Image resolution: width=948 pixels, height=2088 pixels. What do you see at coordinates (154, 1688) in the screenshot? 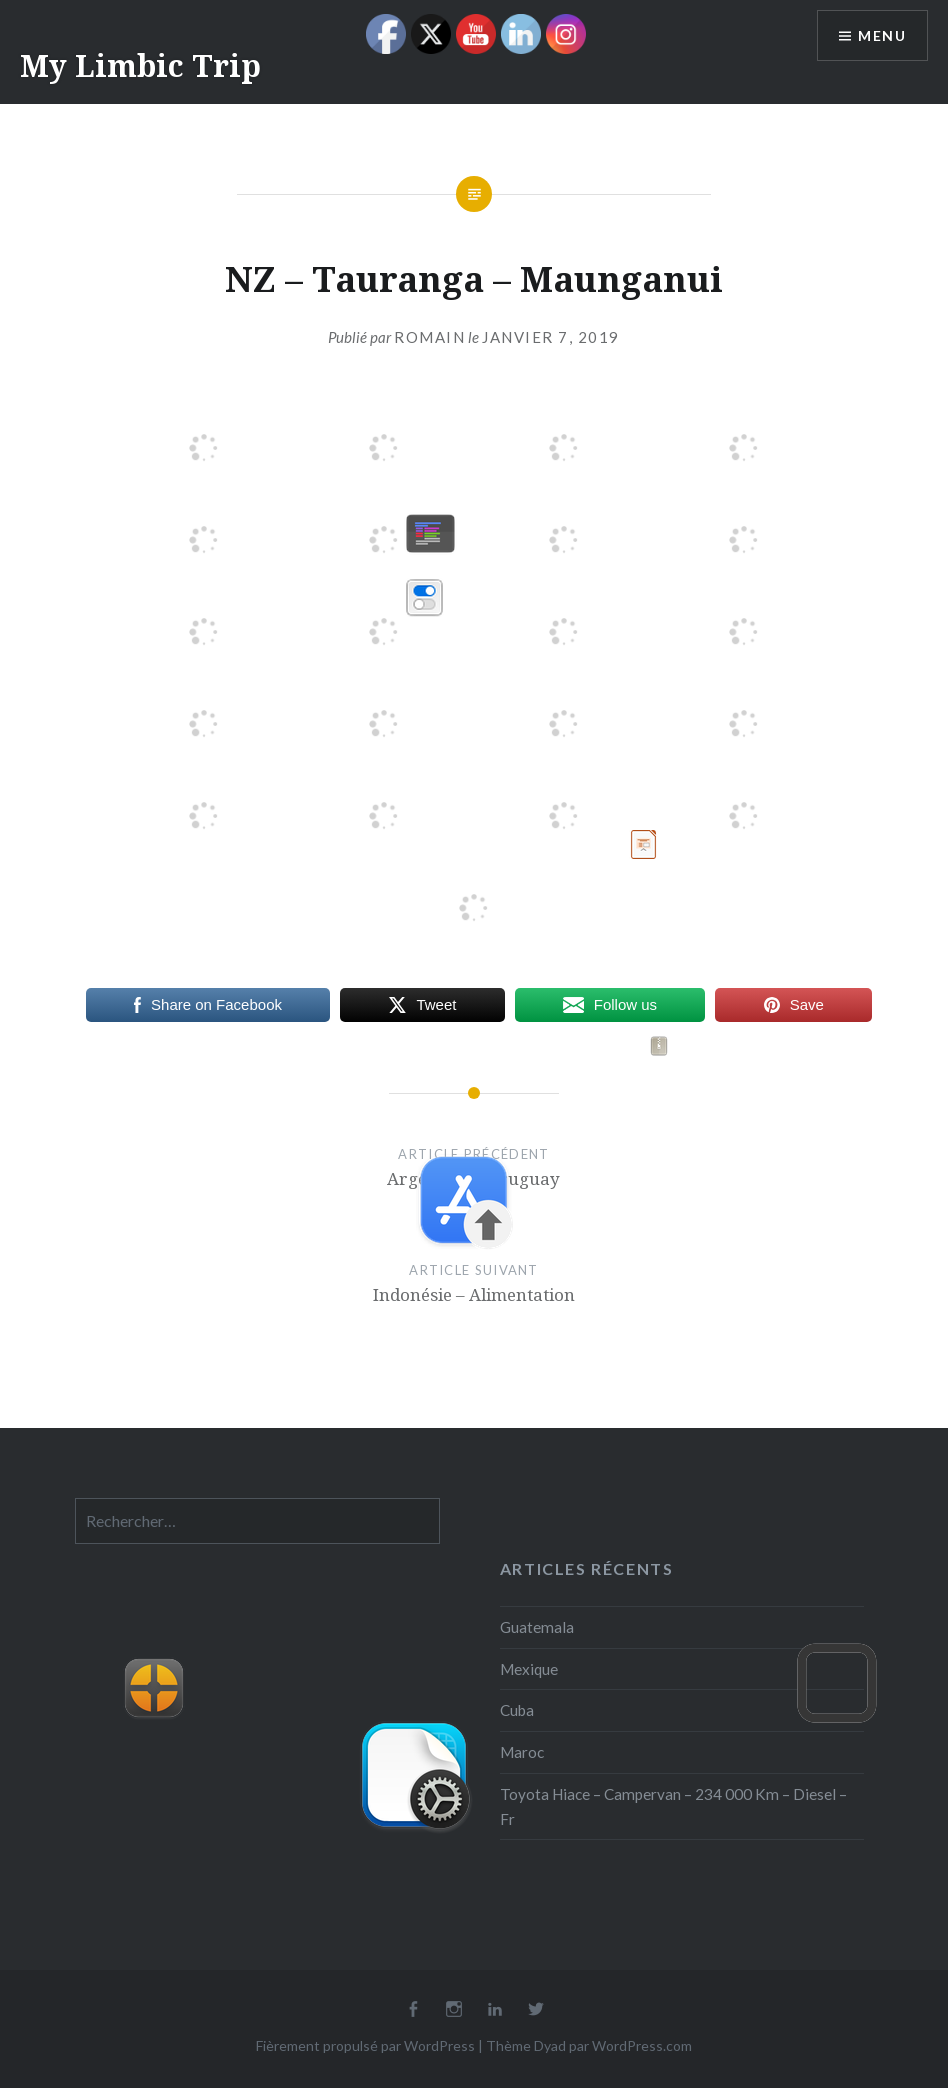
I see `launch team fortress classic` at bounding box center [154, 1688].